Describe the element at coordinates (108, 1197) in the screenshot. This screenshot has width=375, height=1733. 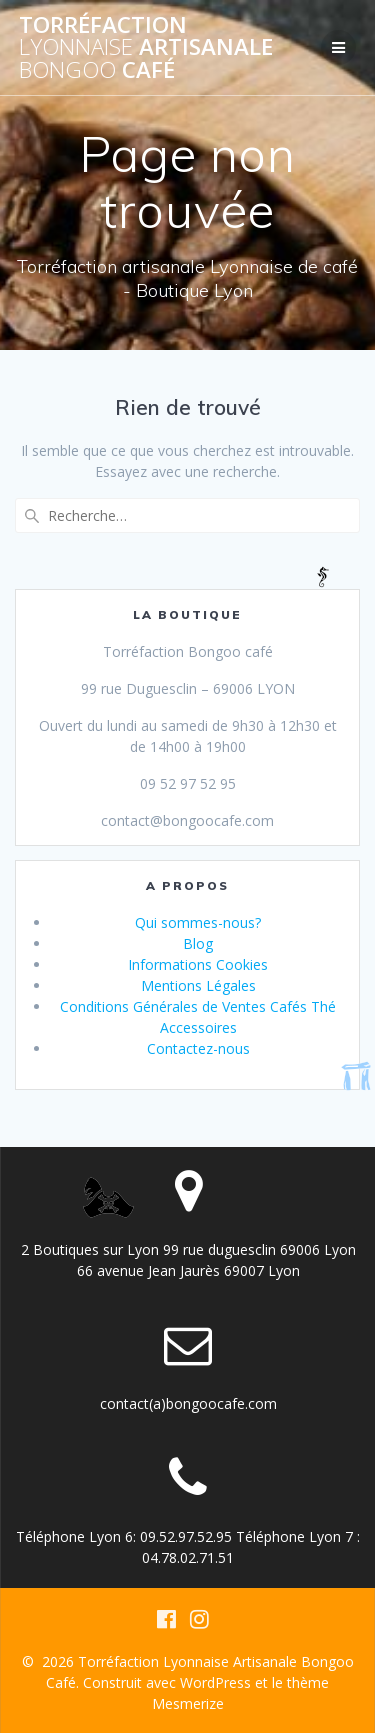
I see `select pirate character or theme` at that location.